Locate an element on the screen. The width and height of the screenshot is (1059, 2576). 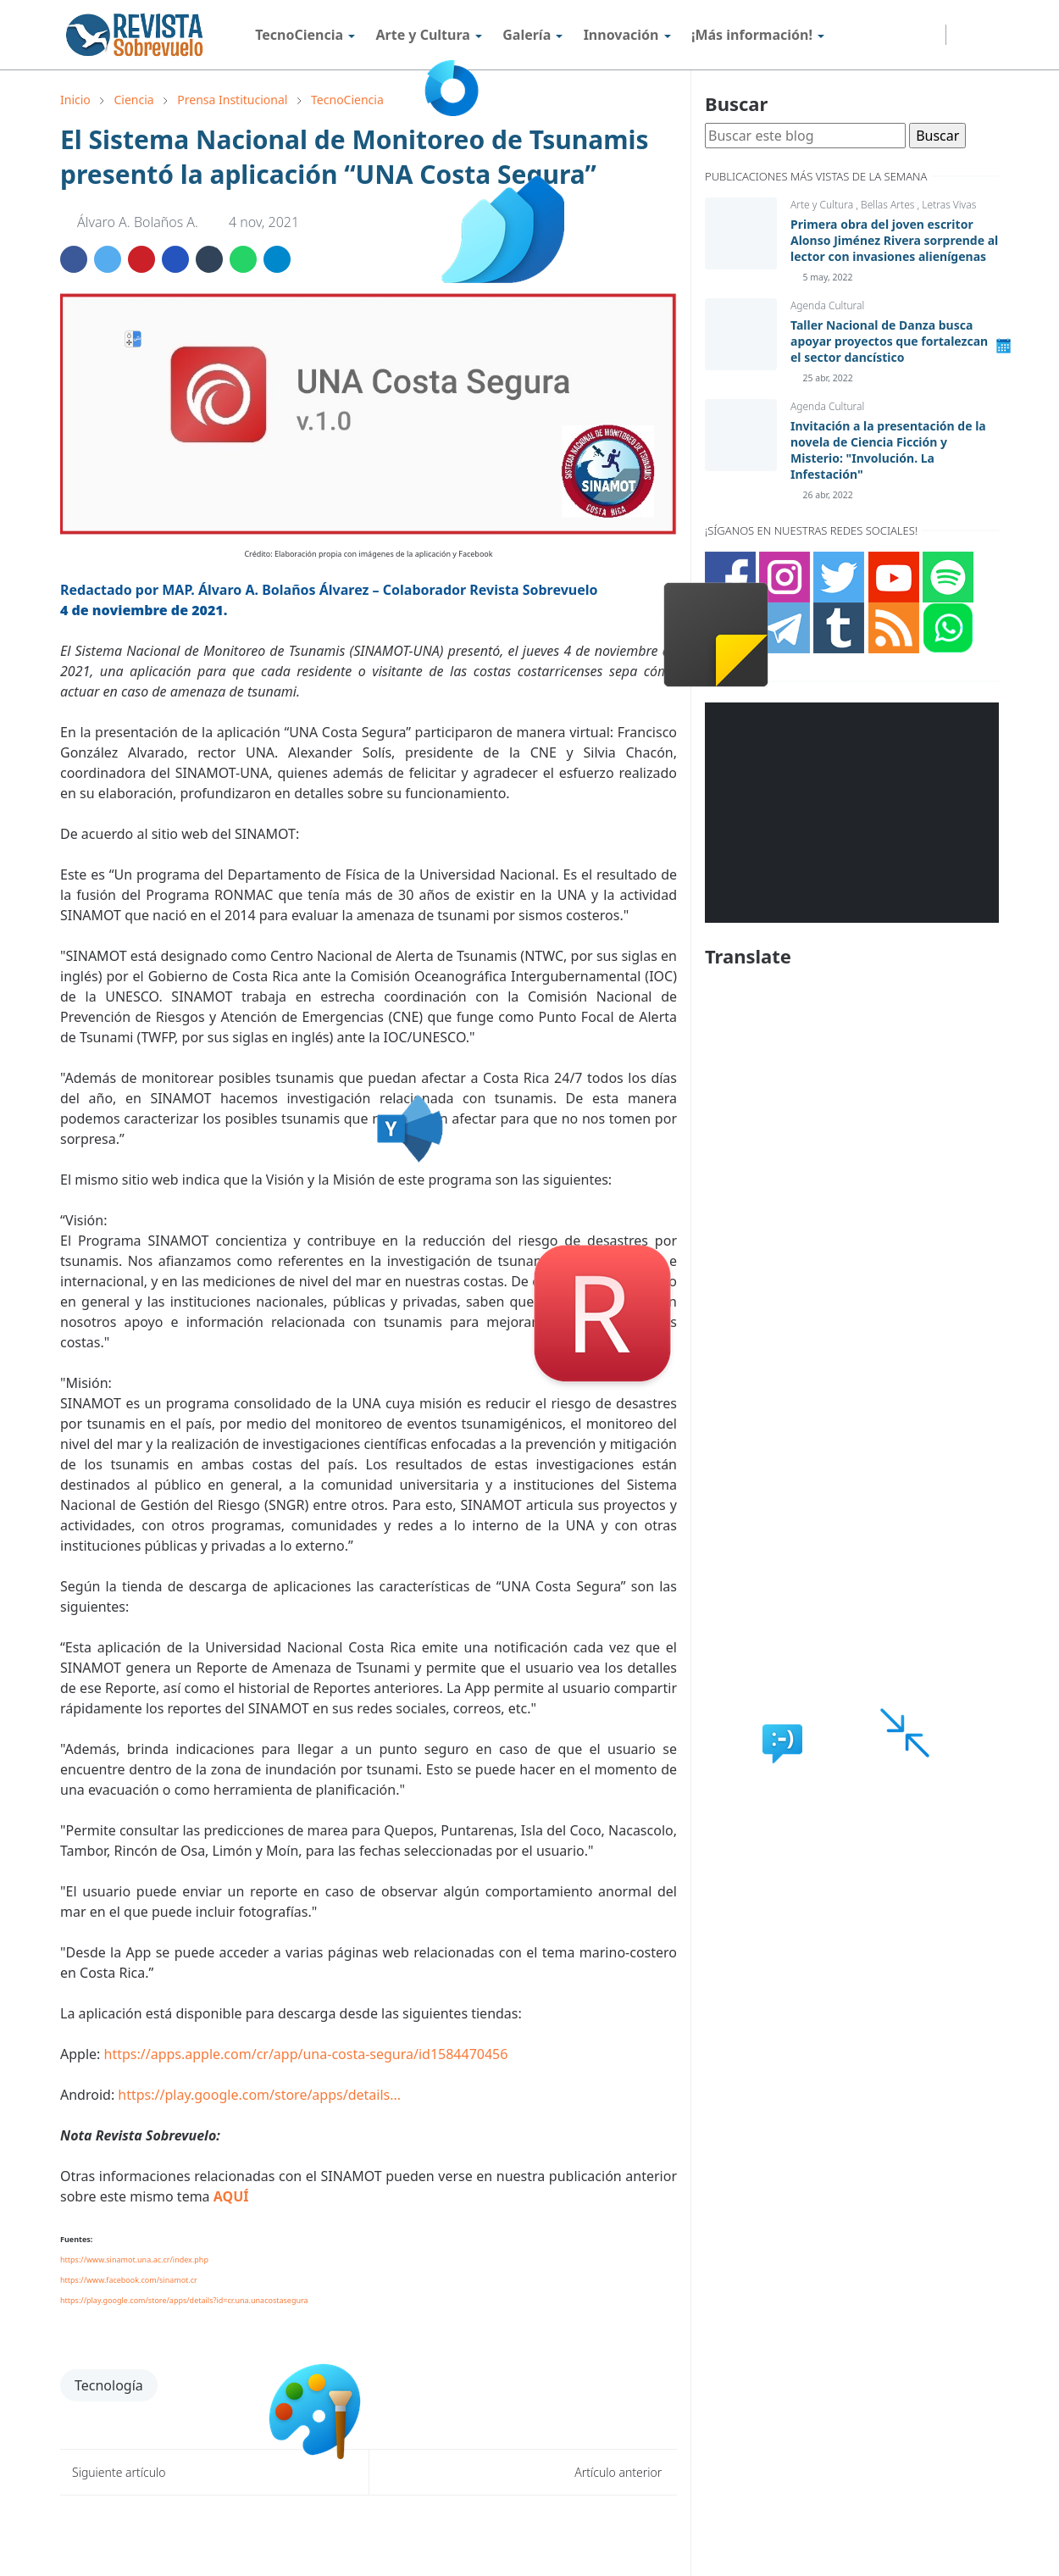
open microsoft viva insights app is located at coordinates (502, 229).